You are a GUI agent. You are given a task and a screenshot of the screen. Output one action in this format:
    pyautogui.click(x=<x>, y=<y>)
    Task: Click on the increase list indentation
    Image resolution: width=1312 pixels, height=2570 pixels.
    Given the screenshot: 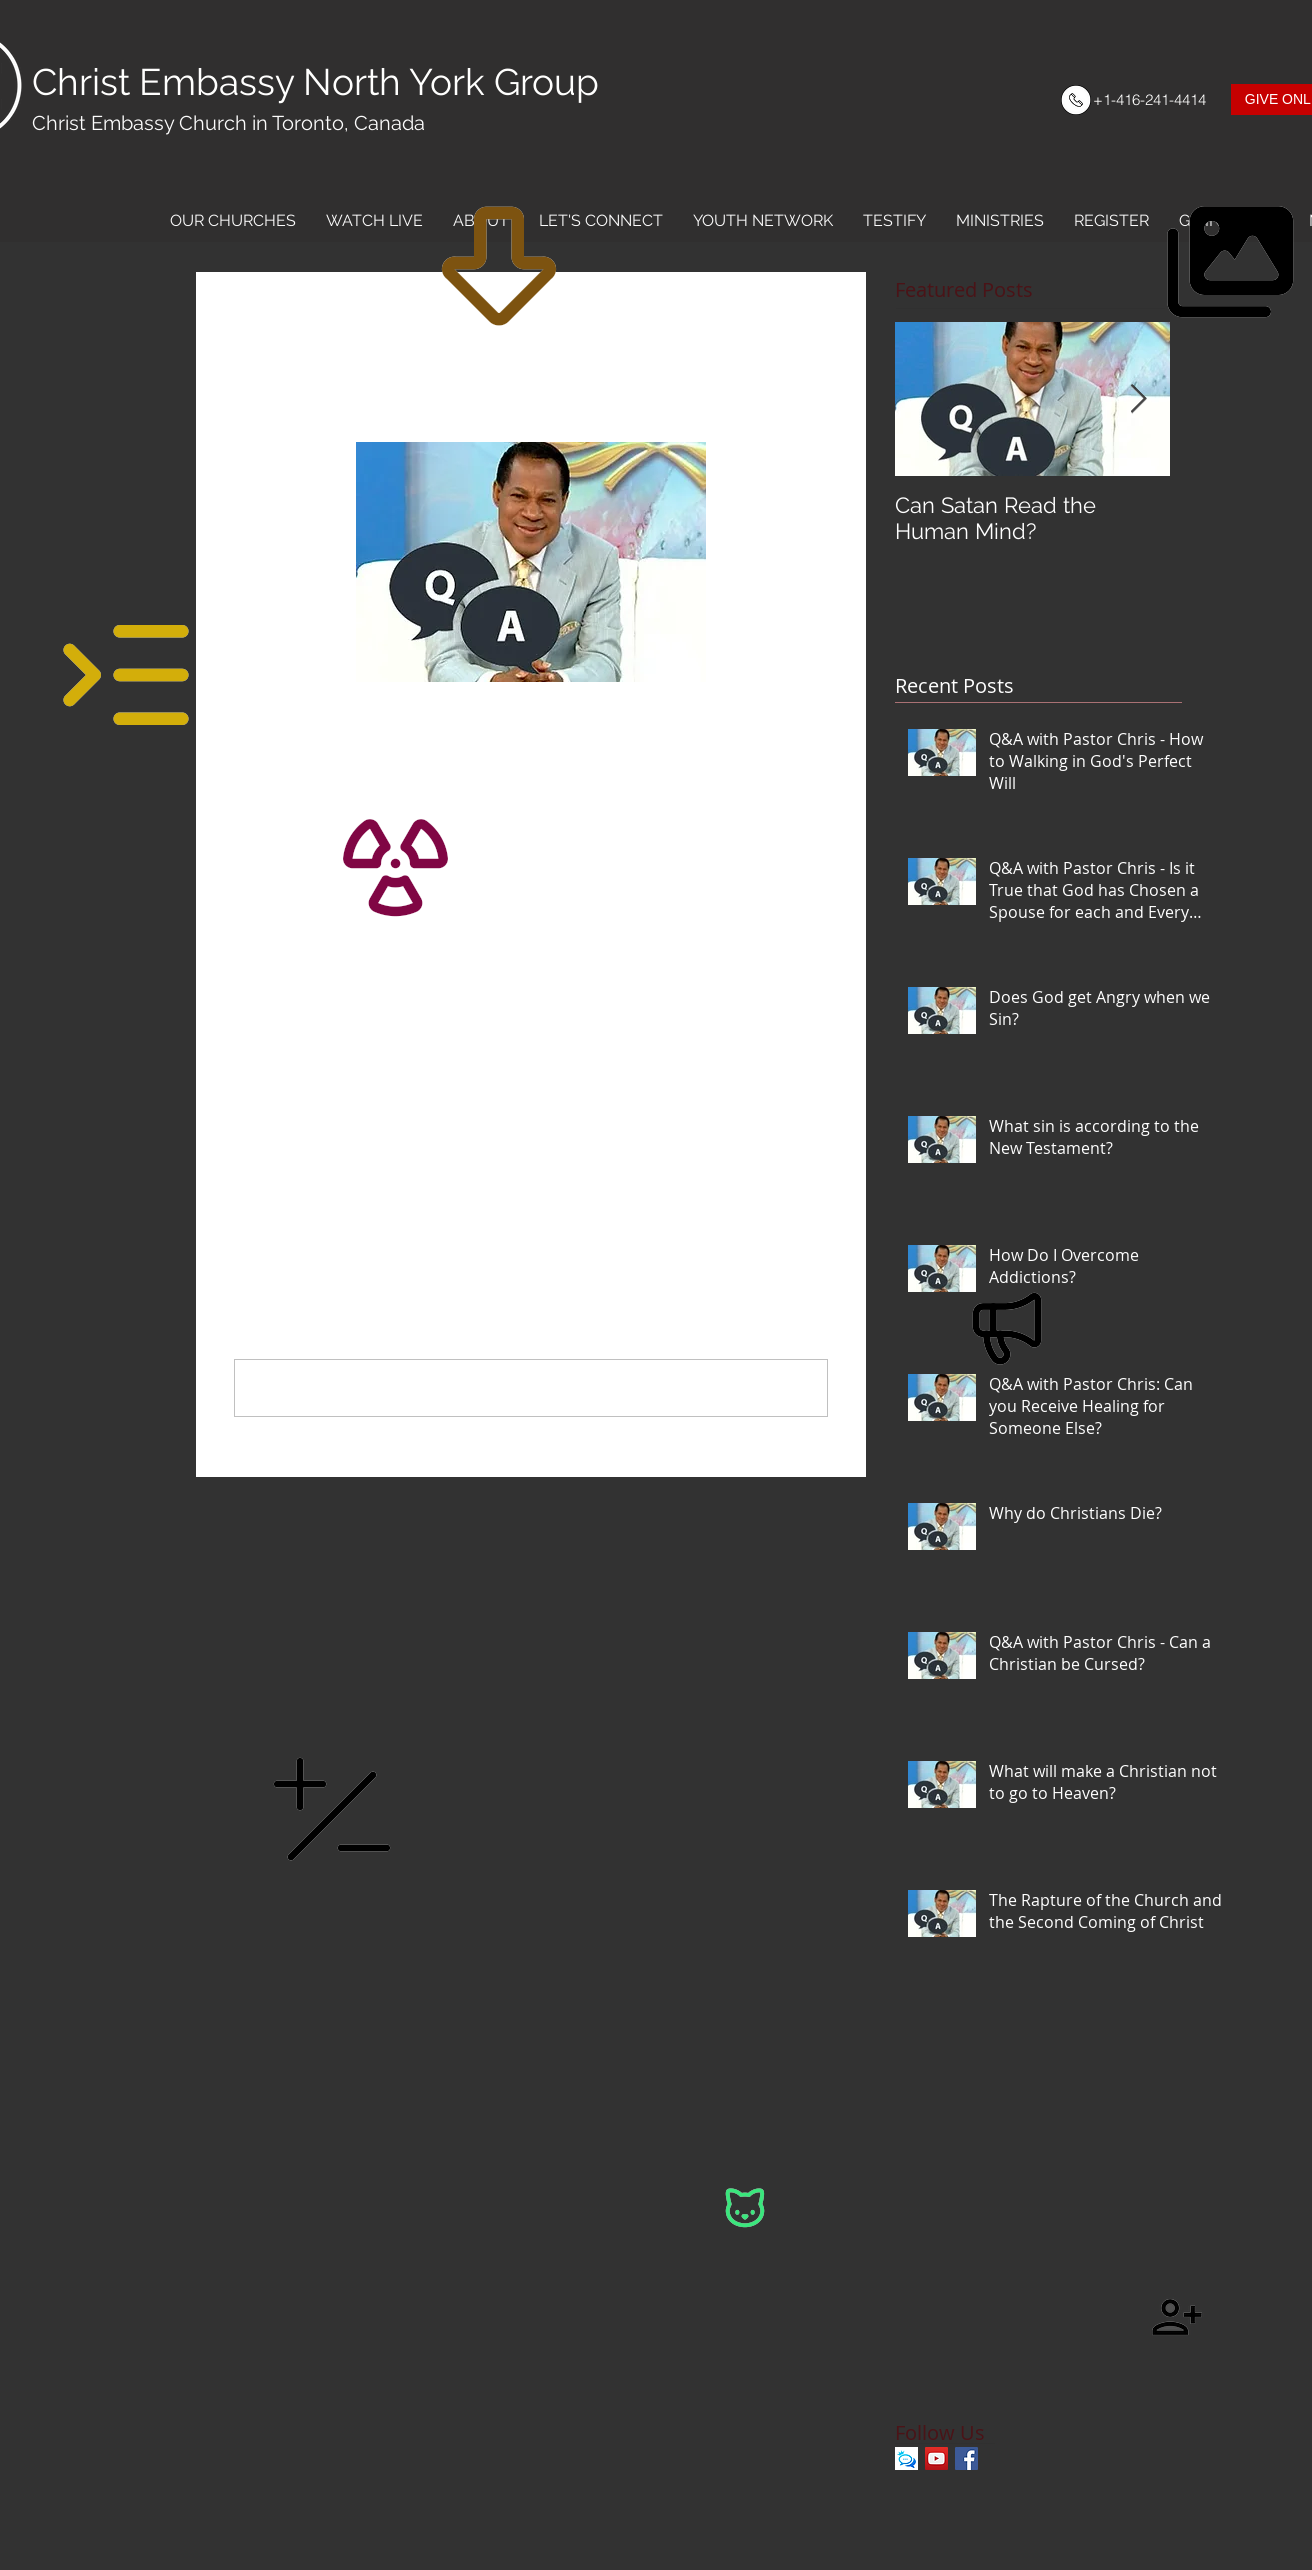 What is the action you would take?
    pyautogui.click(x=126, y=675)
    